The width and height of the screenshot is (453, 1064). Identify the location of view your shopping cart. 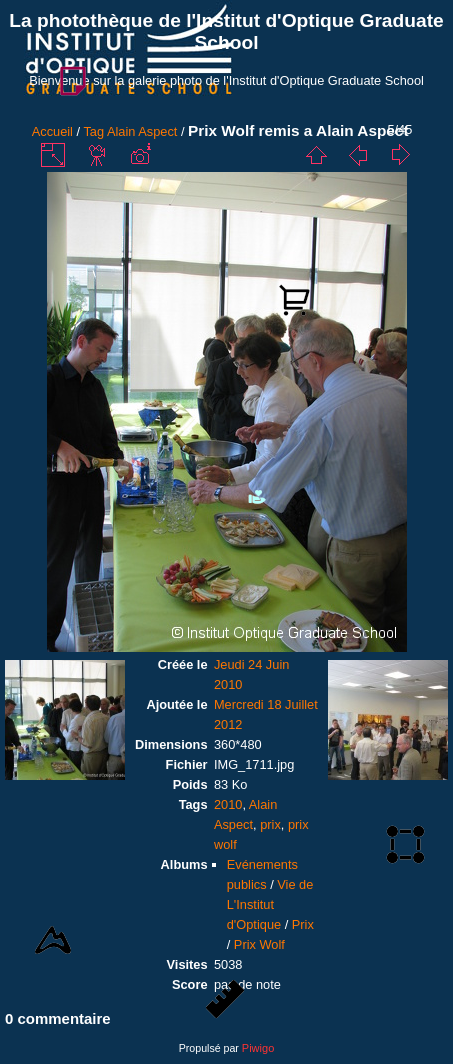
(295, 299).